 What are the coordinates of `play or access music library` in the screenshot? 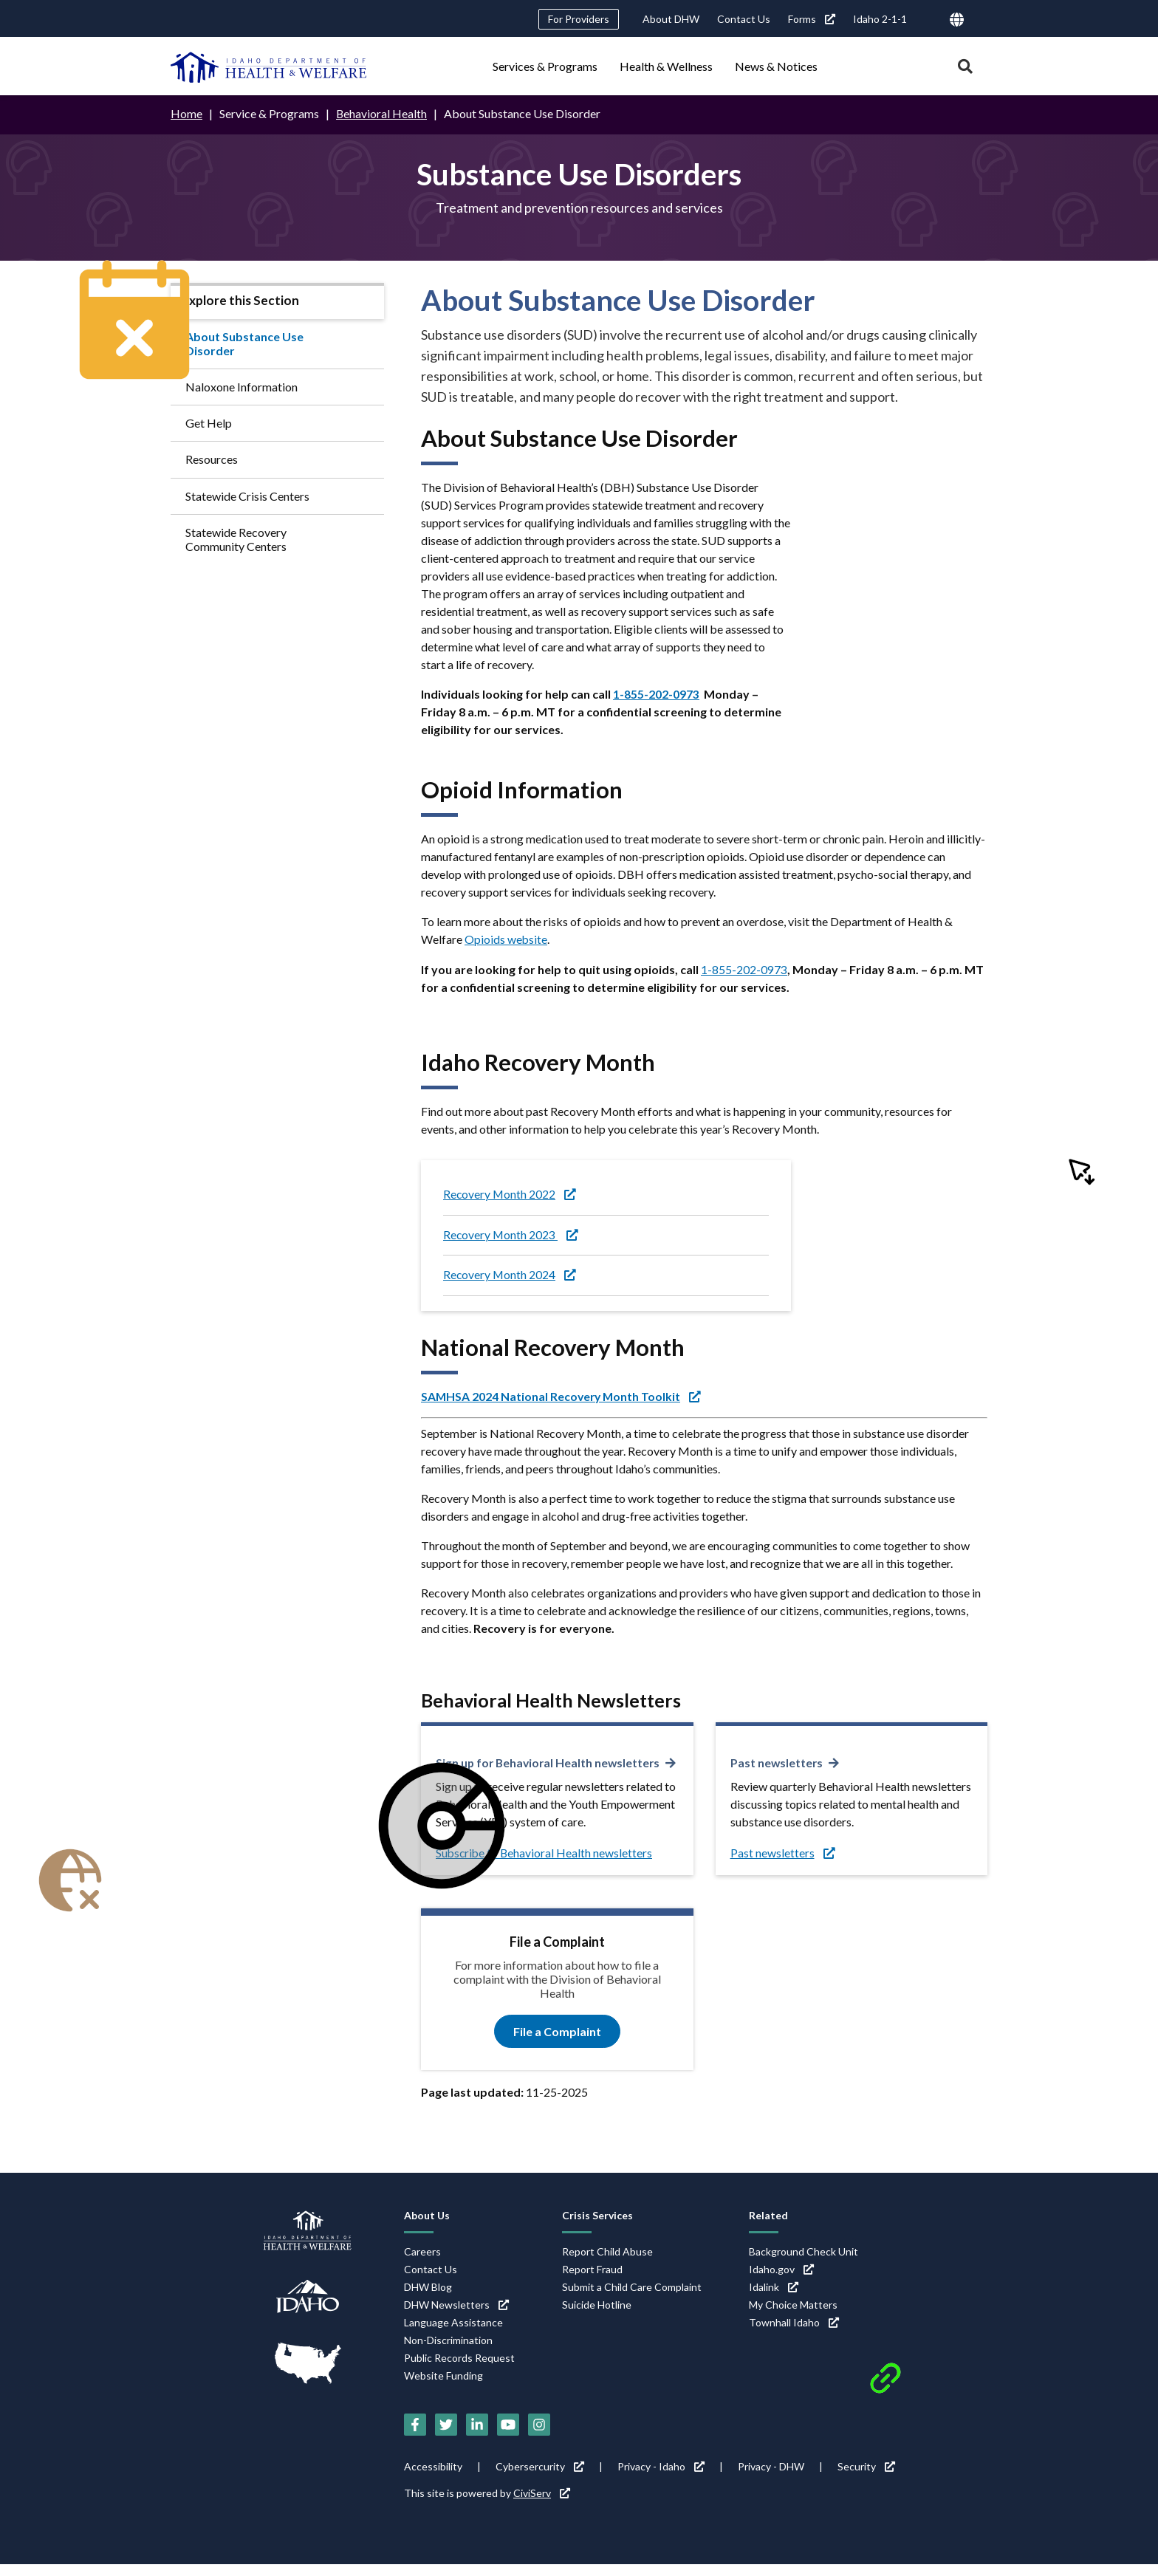 It's located at (442, 1826).